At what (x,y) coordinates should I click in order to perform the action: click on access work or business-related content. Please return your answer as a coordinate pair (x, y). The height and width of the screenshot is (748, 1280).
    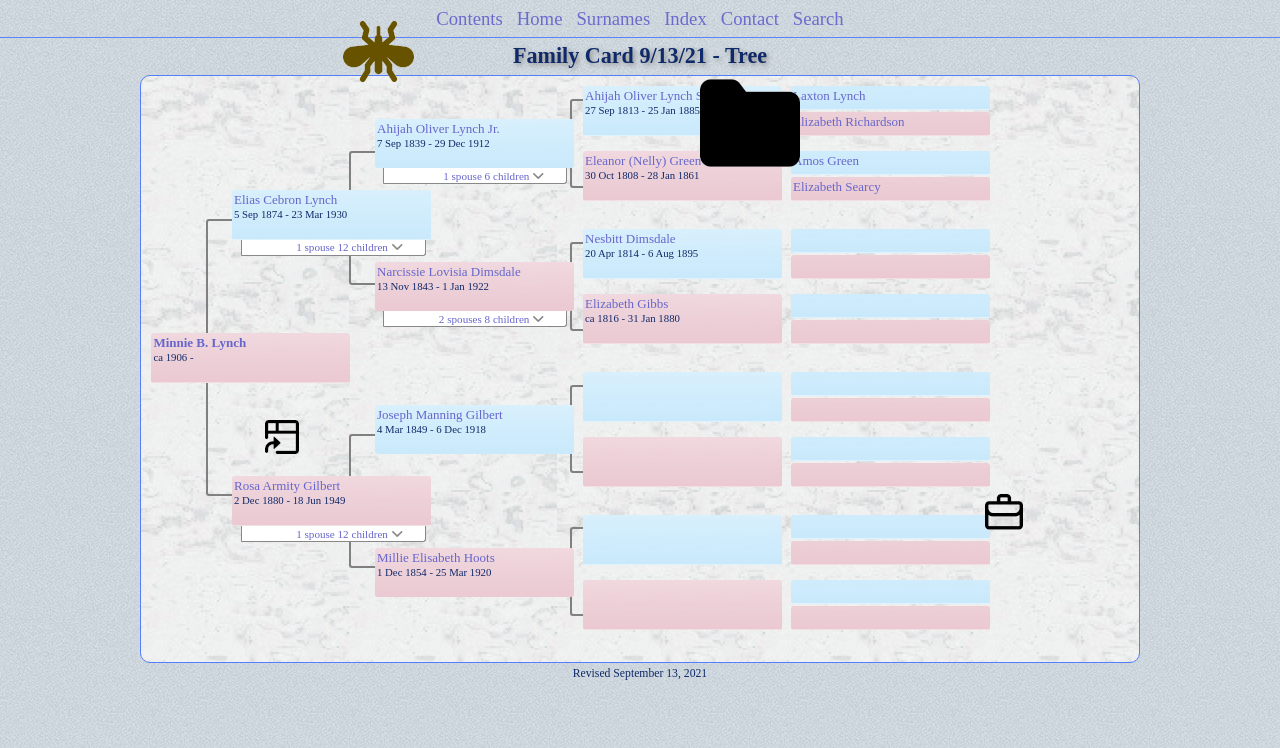
    Looking at the image, I should click on (1004, 513).